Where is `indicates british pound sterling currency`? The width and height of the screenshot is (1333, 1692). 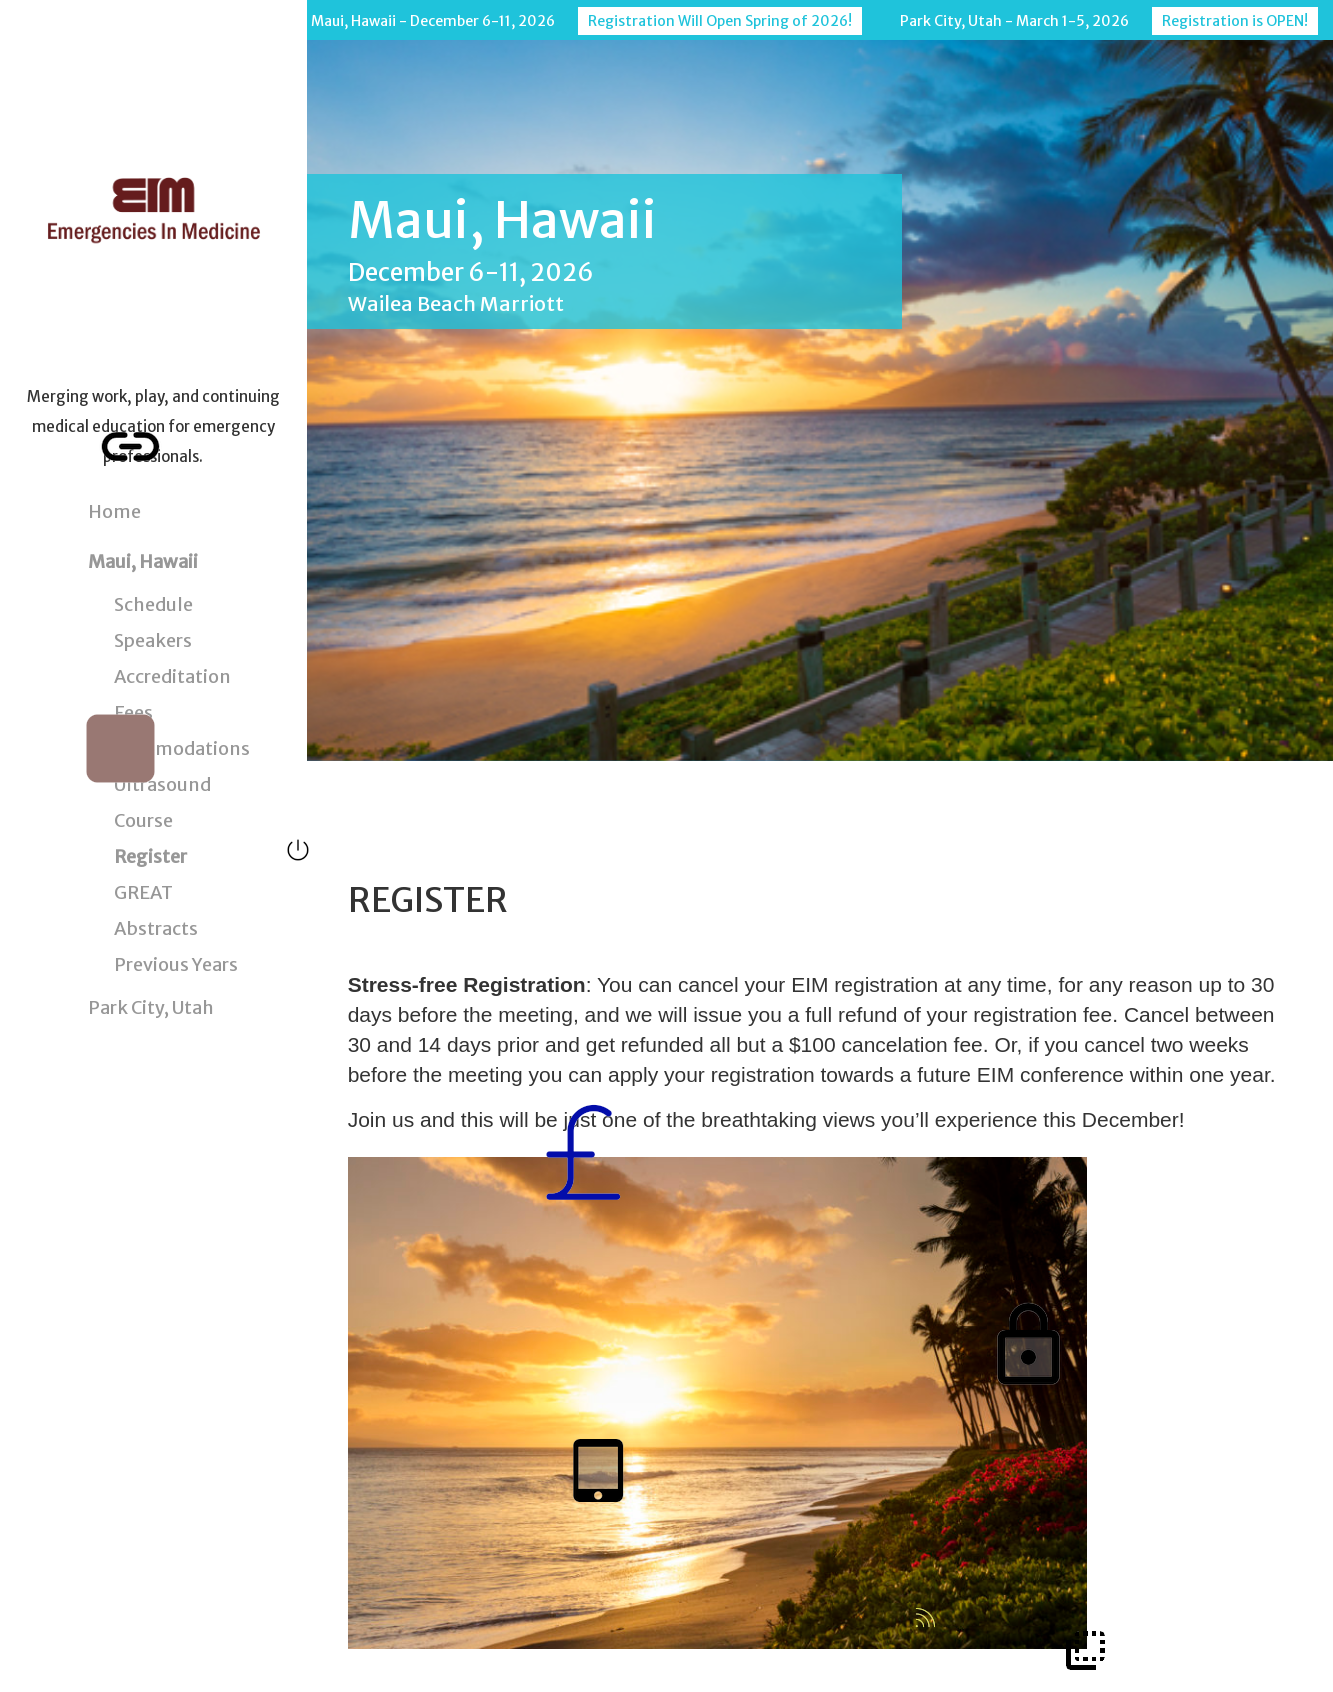
indicates british pound sterling currency is located at coordinates (587, 1154).